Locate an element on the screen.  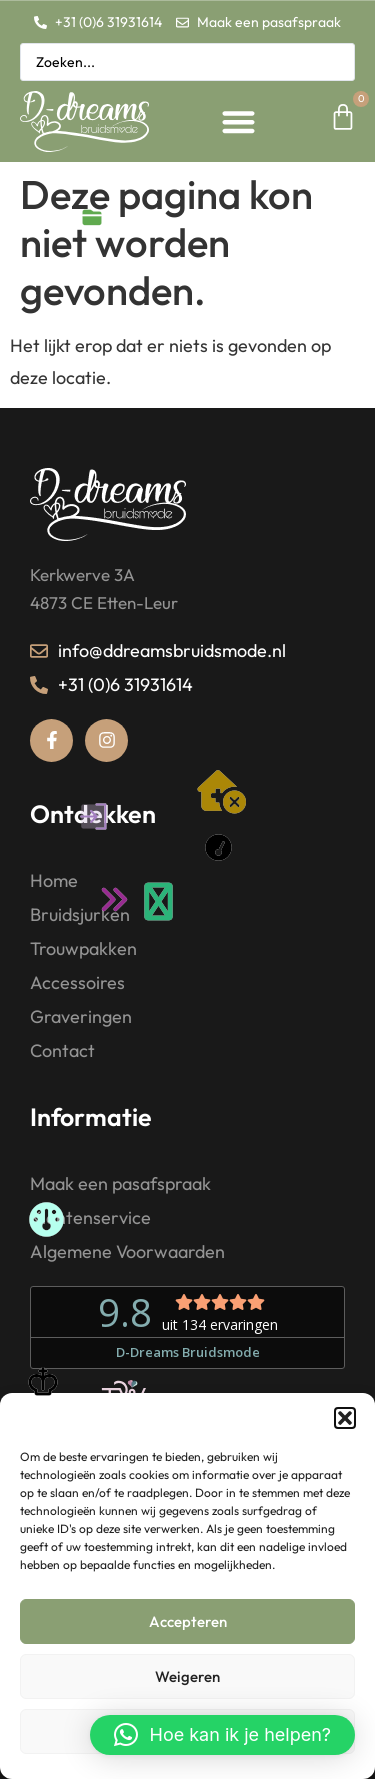
sign in to your account is located at coordinates (95, 816).